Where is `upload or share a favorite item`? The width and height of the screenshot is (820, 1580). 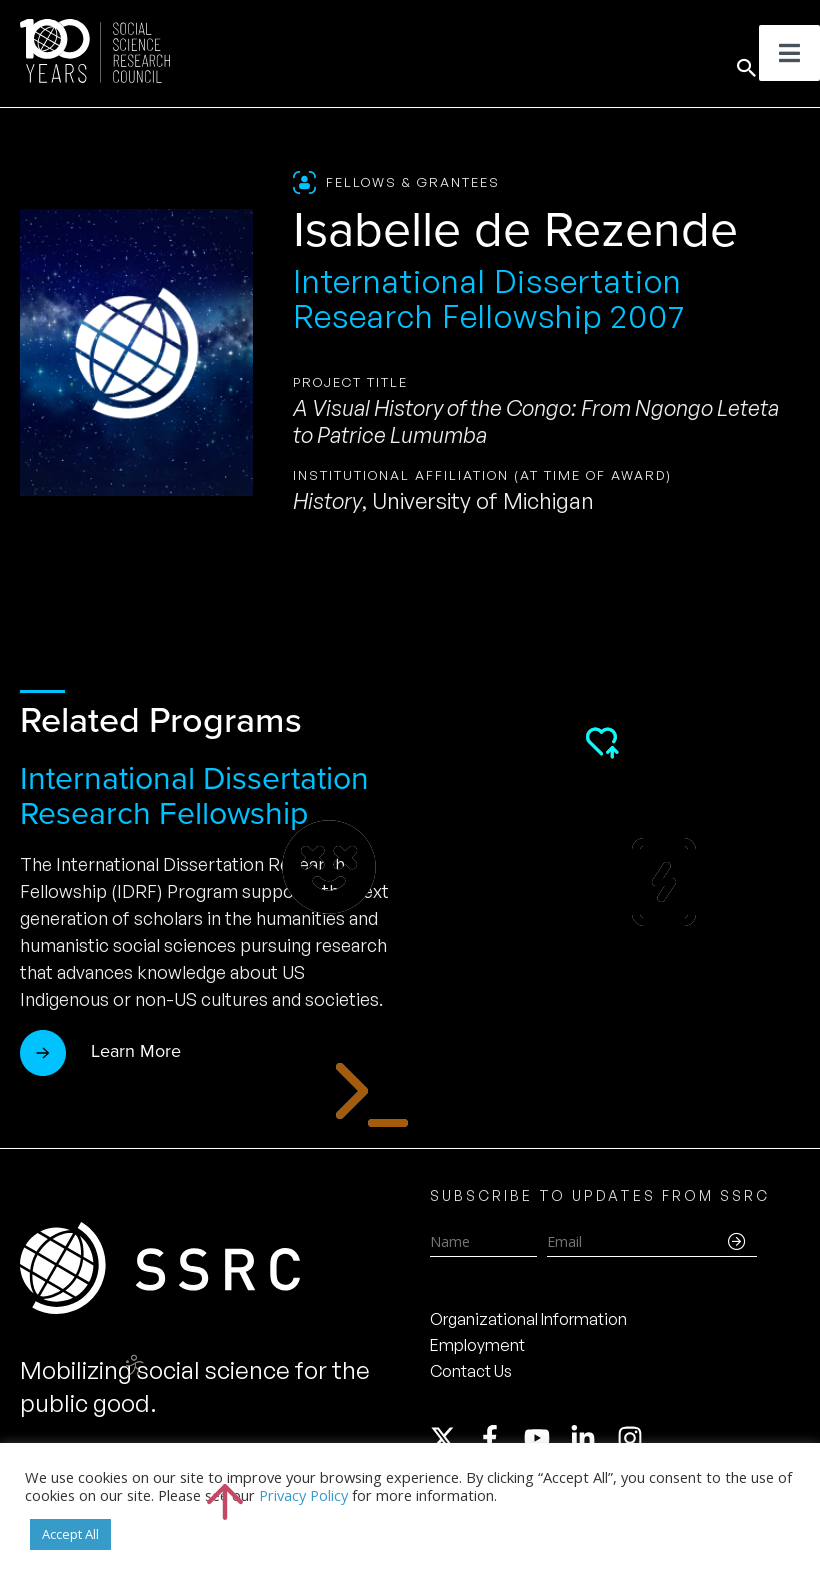
upload or share a favorite item is located at coordinates (601, 741).